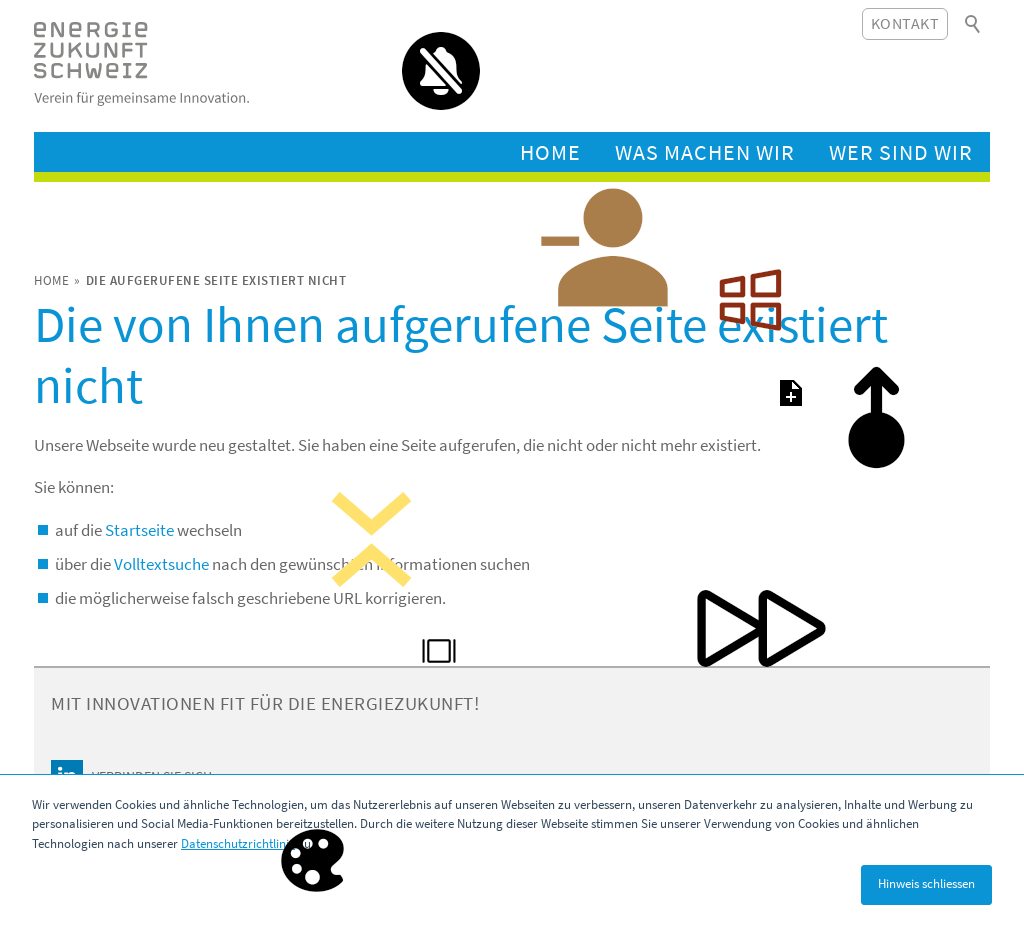  What do you see at coordinates (439, 651) in the screenshot?
I see `start a slideshow presentation` at bounding box center [439, 651].